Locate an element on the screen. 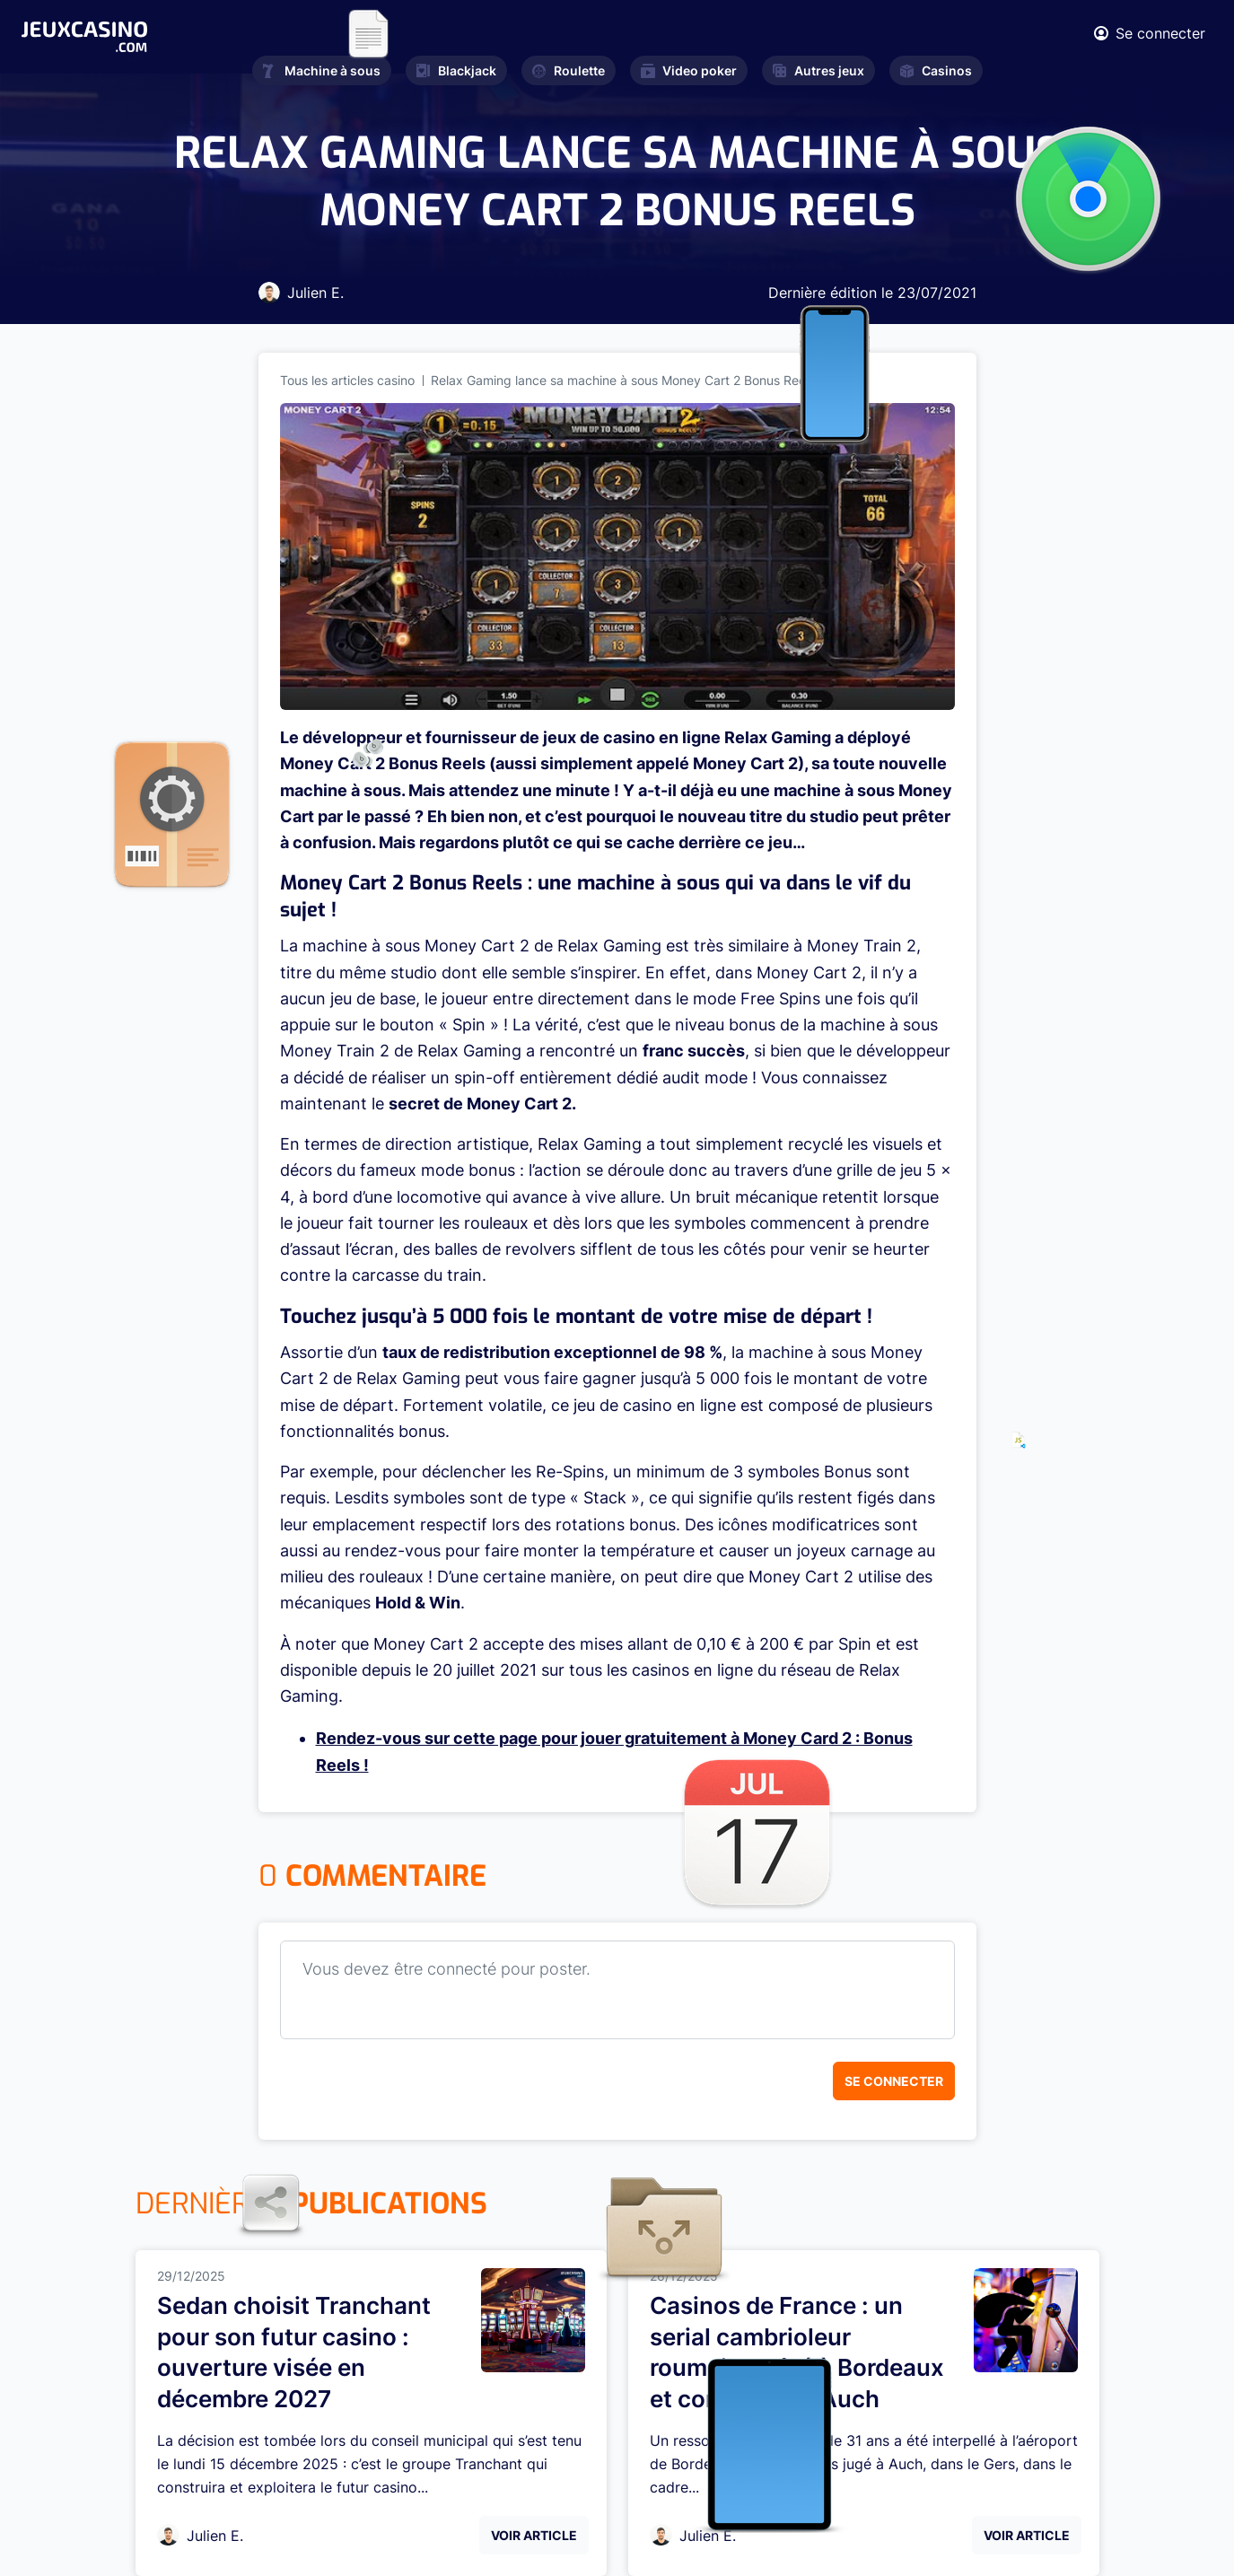 The height and width of the screenshot is (2576, 1234). javascript file type in Visual Studio Code is located at coordinates (1018, 1440).